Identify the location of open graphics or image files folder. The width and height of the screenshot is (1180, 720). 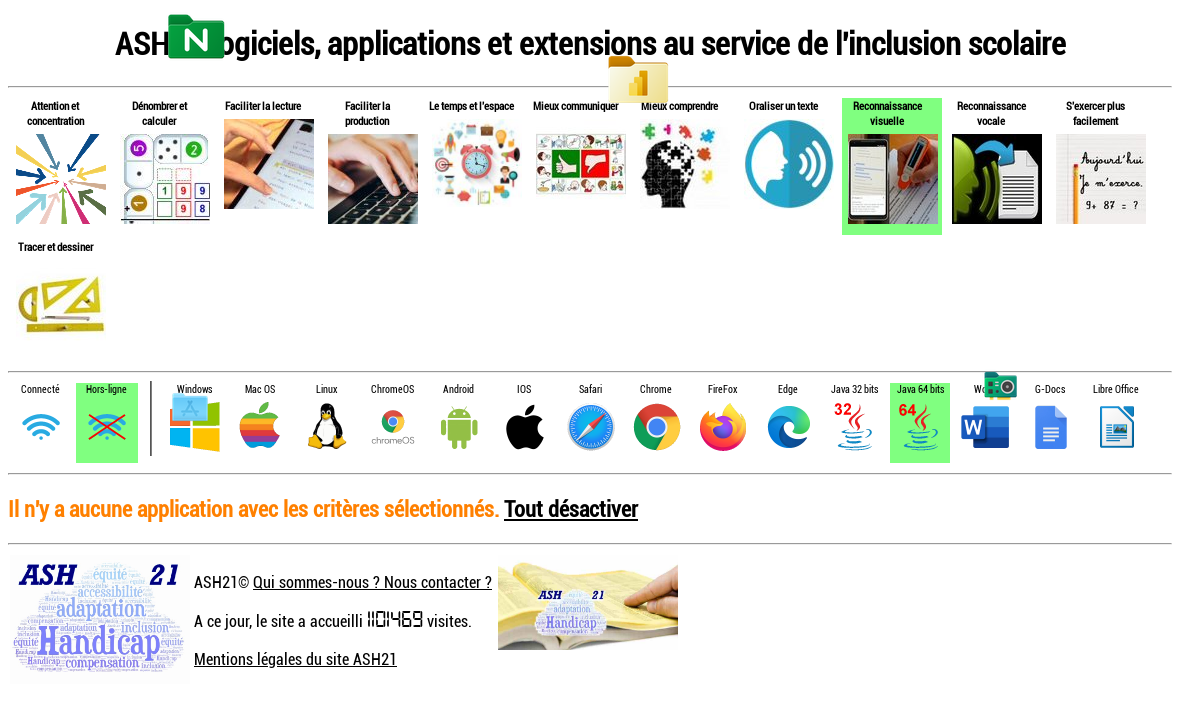
(1000, 385).